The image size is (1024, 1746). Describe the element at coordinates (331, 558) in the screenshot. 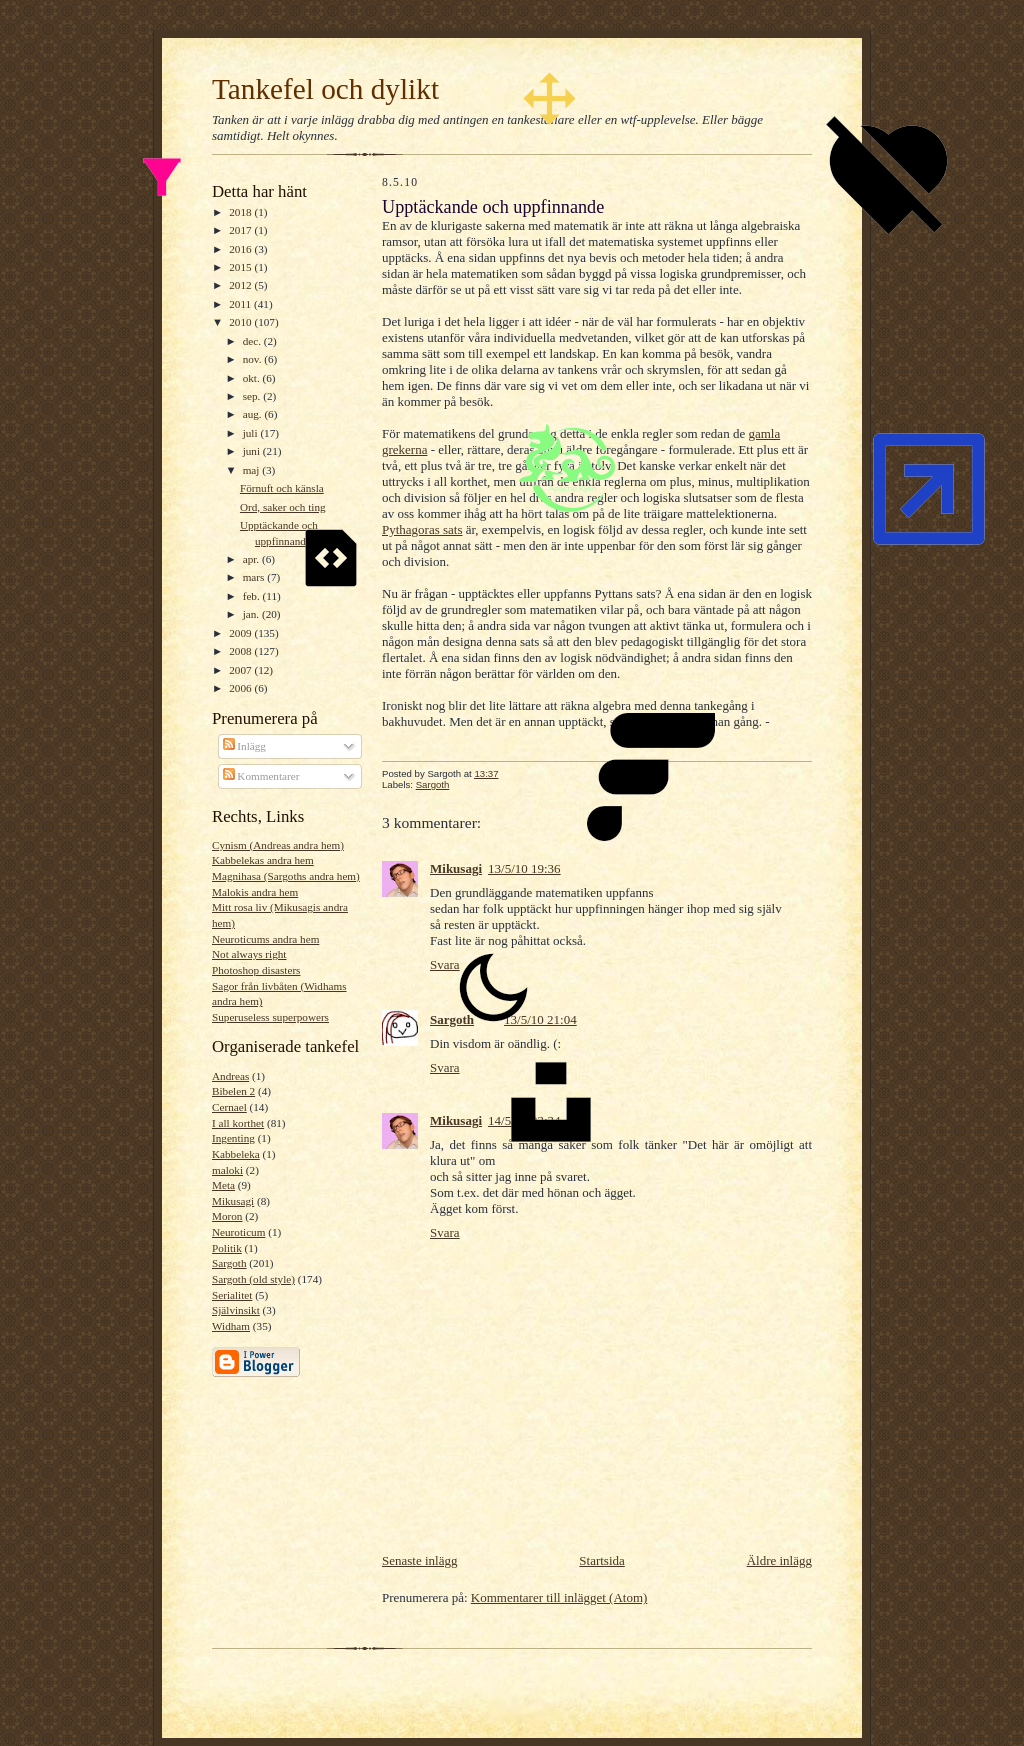

I see `open a code or source file` at that location.